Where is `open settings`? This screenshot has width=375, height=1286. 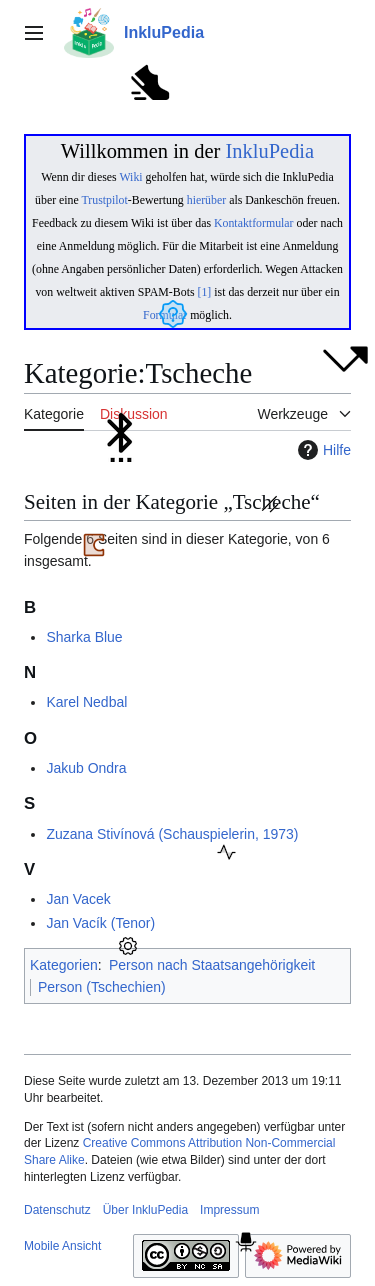 open settings is located at coordinates (128, 946).